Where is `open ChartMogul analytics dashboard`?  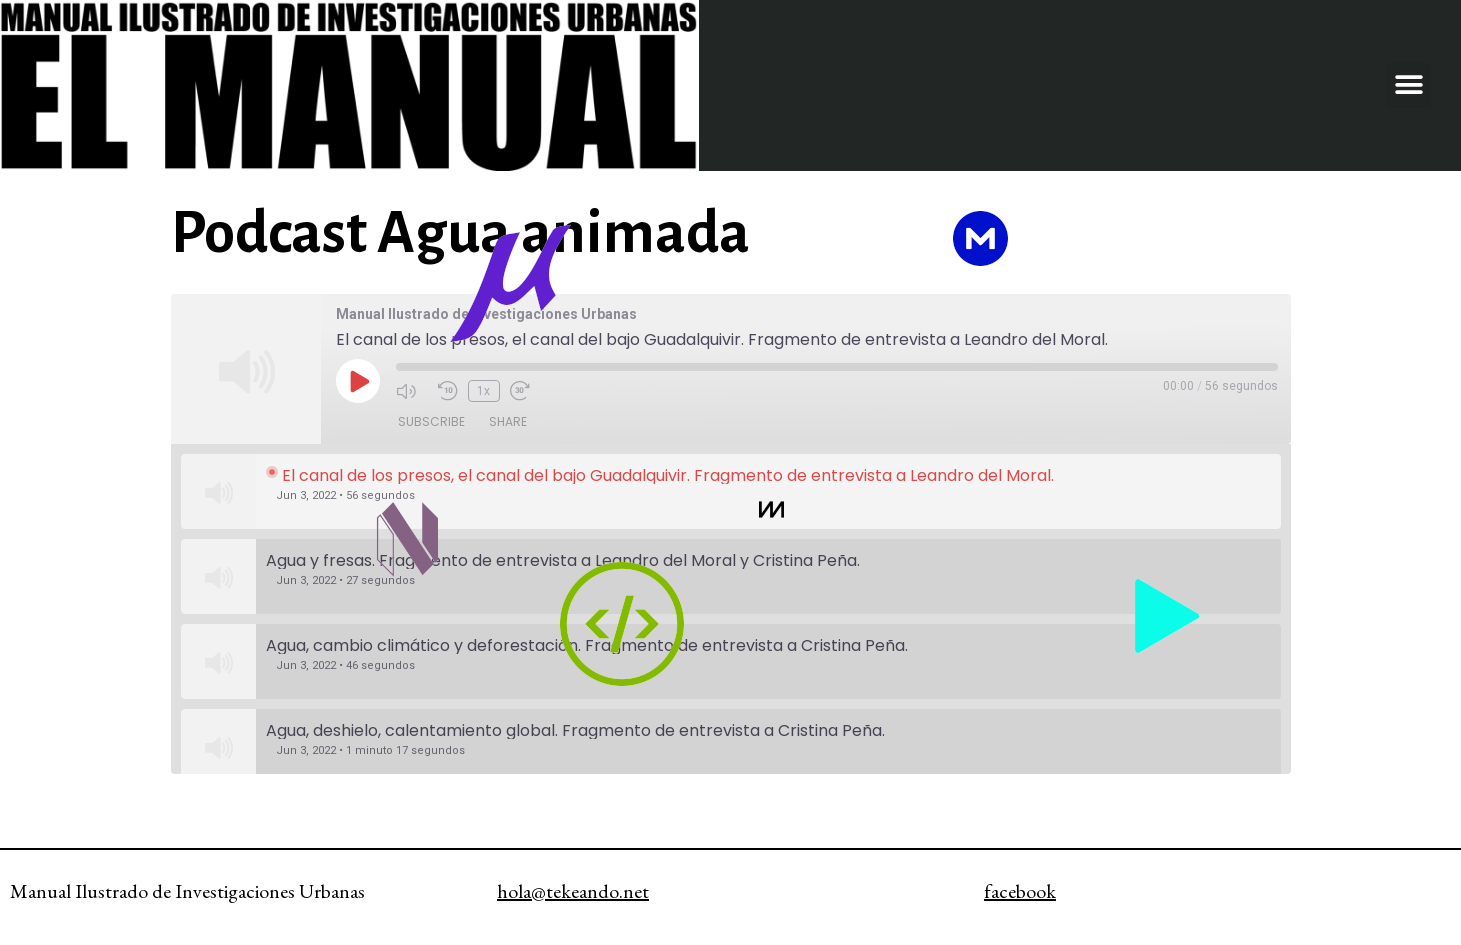 open ChartMogul analytics dashboard is located at coordinates (771, 509).